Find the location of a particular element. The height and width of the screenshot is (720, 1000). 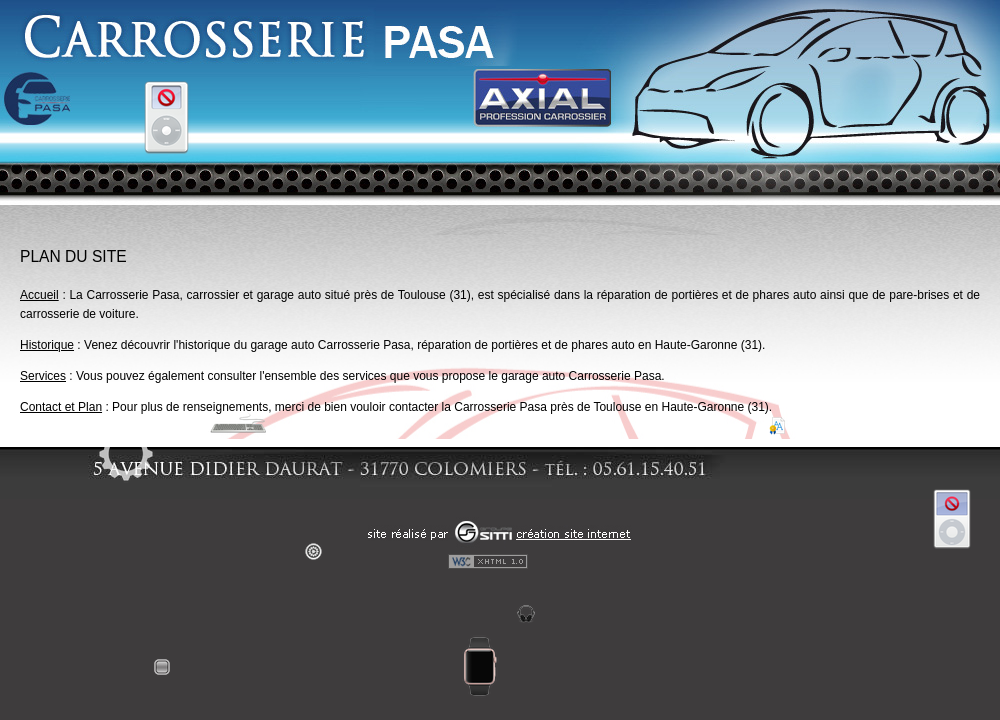

audio output device connected is located at coordinates (526, 614).